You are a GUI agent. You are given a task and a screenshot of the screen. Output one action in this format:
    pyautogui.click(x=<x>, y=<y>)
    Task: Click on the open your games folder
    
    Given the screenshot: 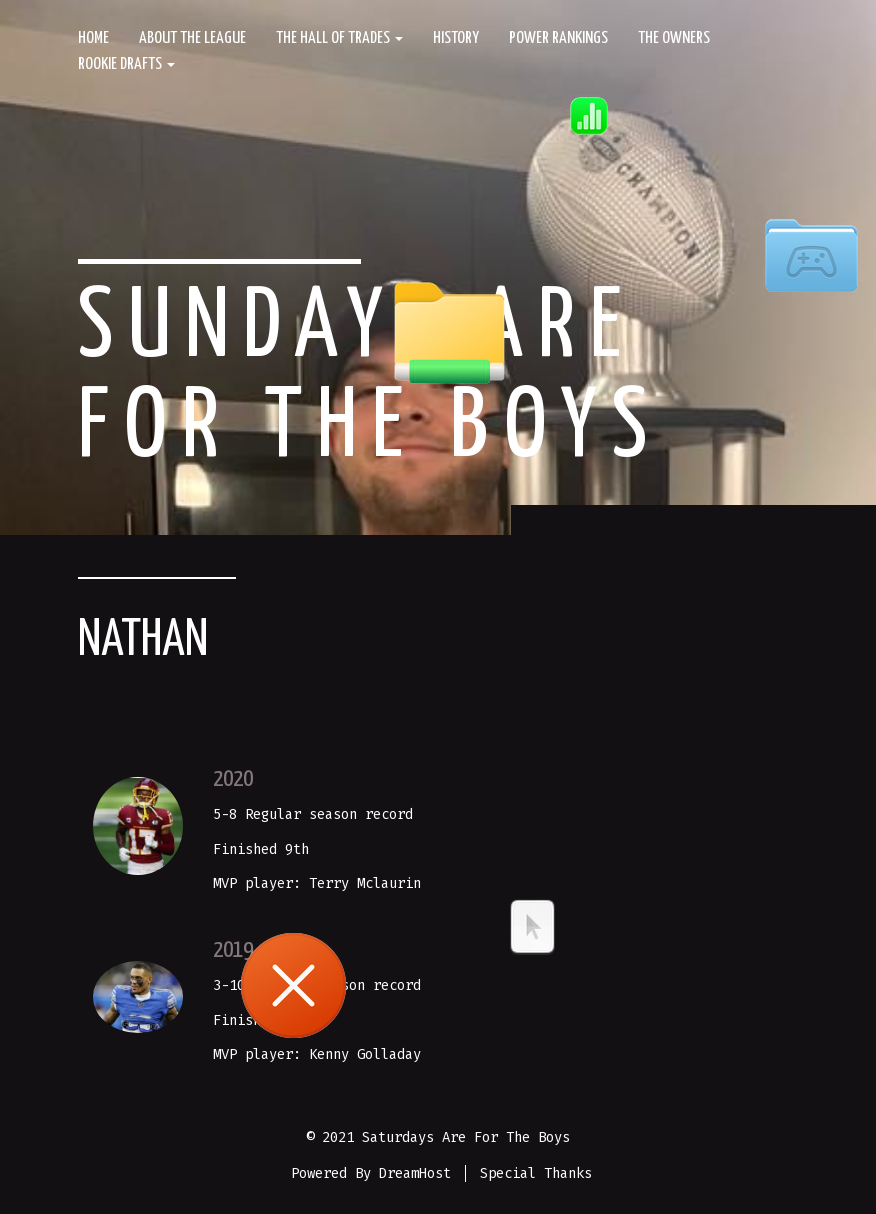 What is the action you would take?
    pyautogui.click(x=811, y=255)
    